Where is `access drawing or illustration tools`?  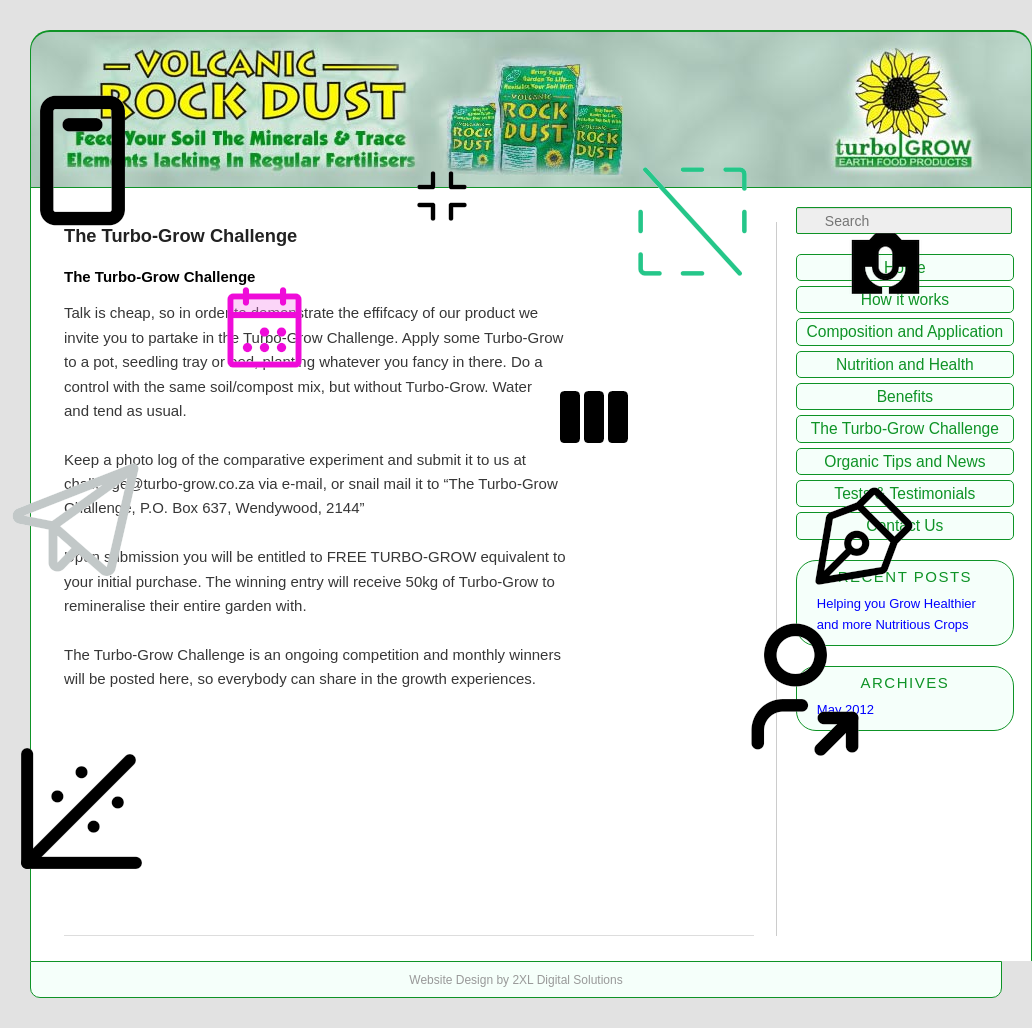
access drawing or illustration tools is located at coordinates (858, 541).